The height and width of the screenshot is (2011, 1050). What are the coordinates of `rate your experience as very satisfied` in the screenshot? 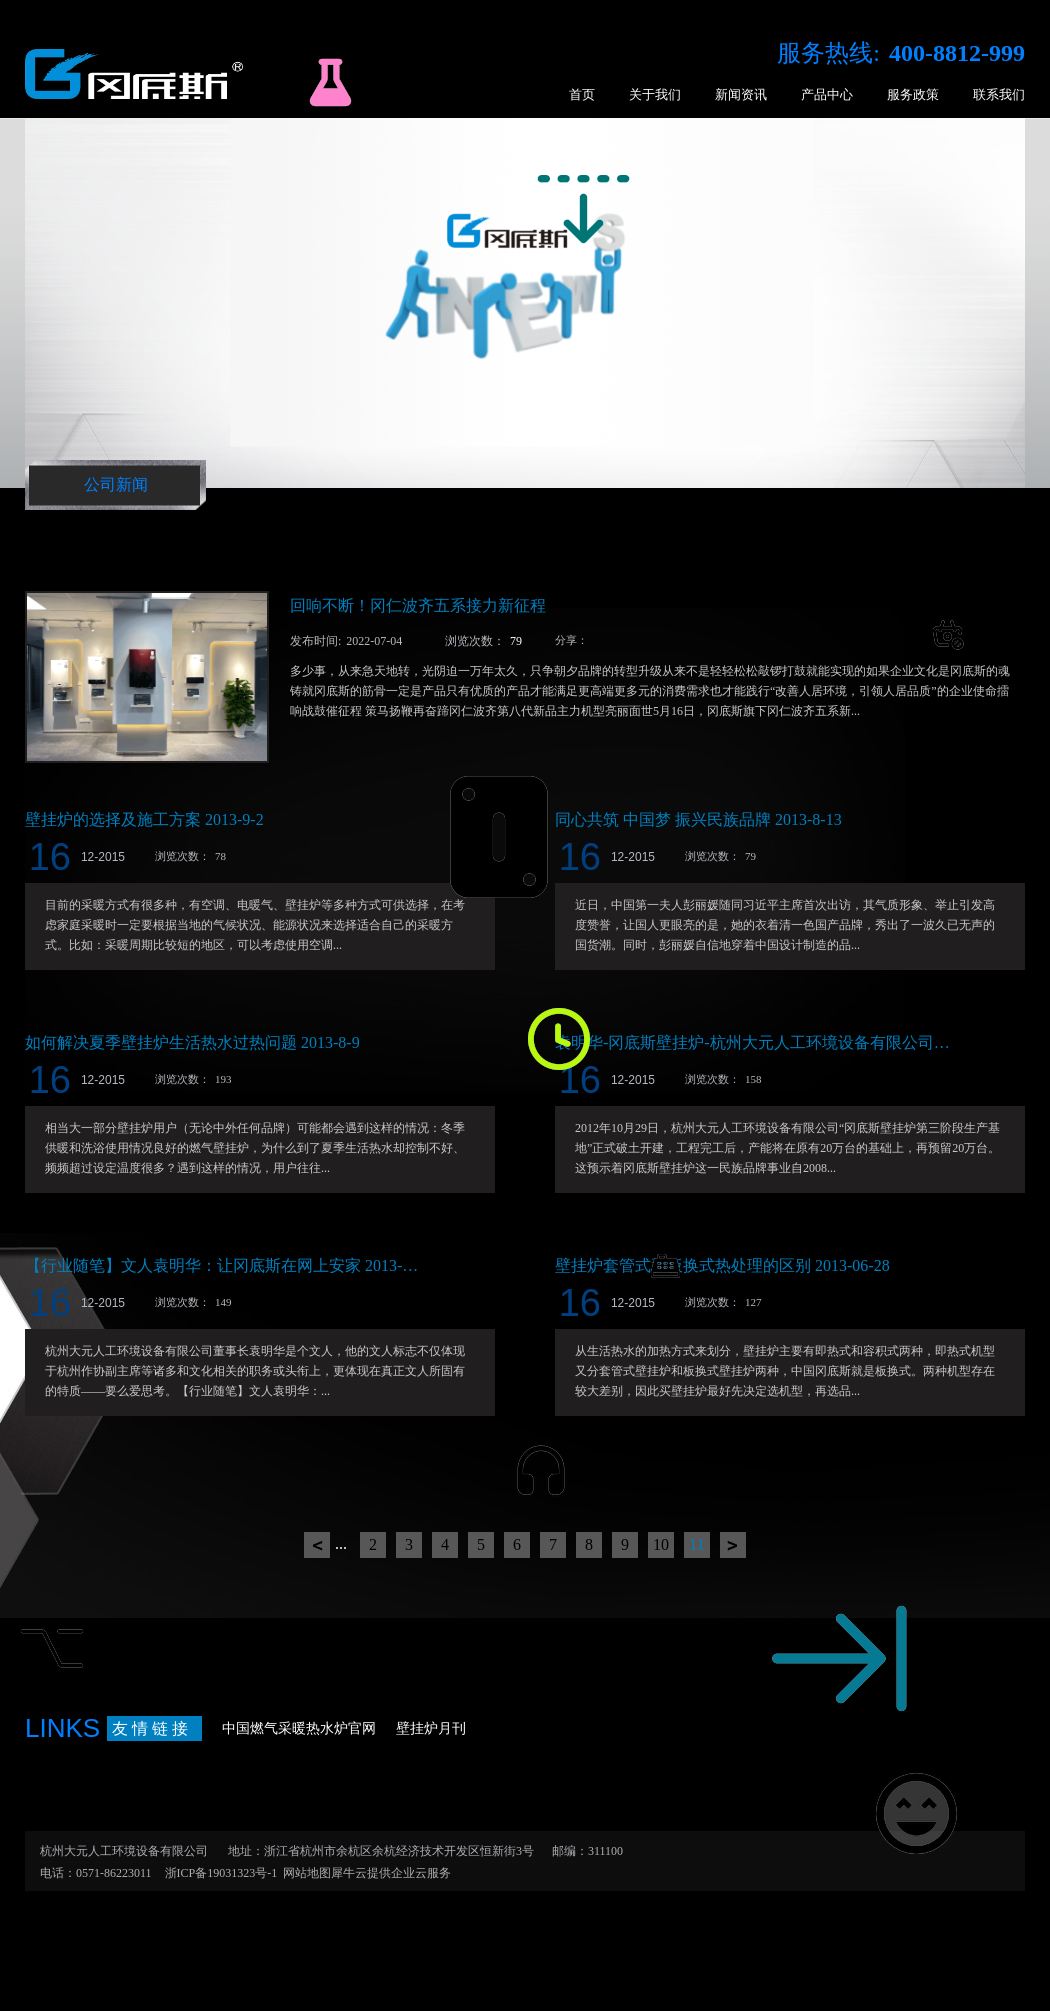 It's located at (916, 1813).